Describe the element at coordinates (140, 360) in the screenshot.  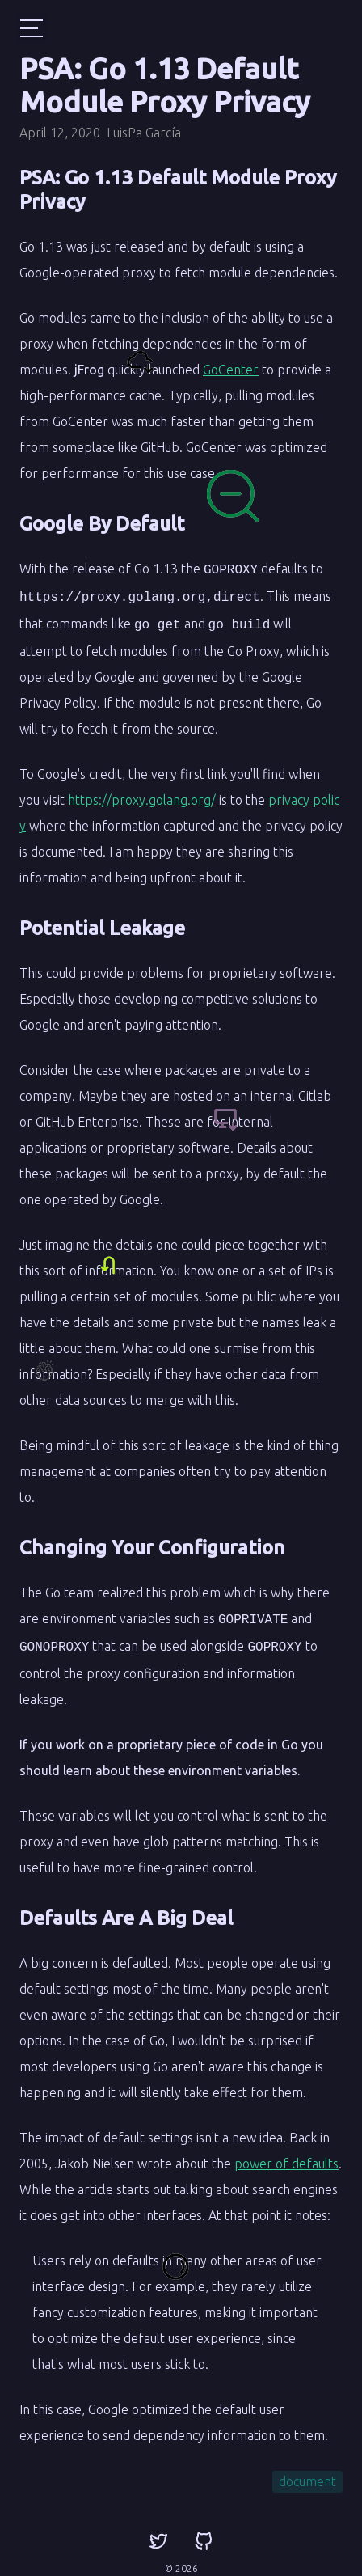
I see `download from cloud storage` at that location.